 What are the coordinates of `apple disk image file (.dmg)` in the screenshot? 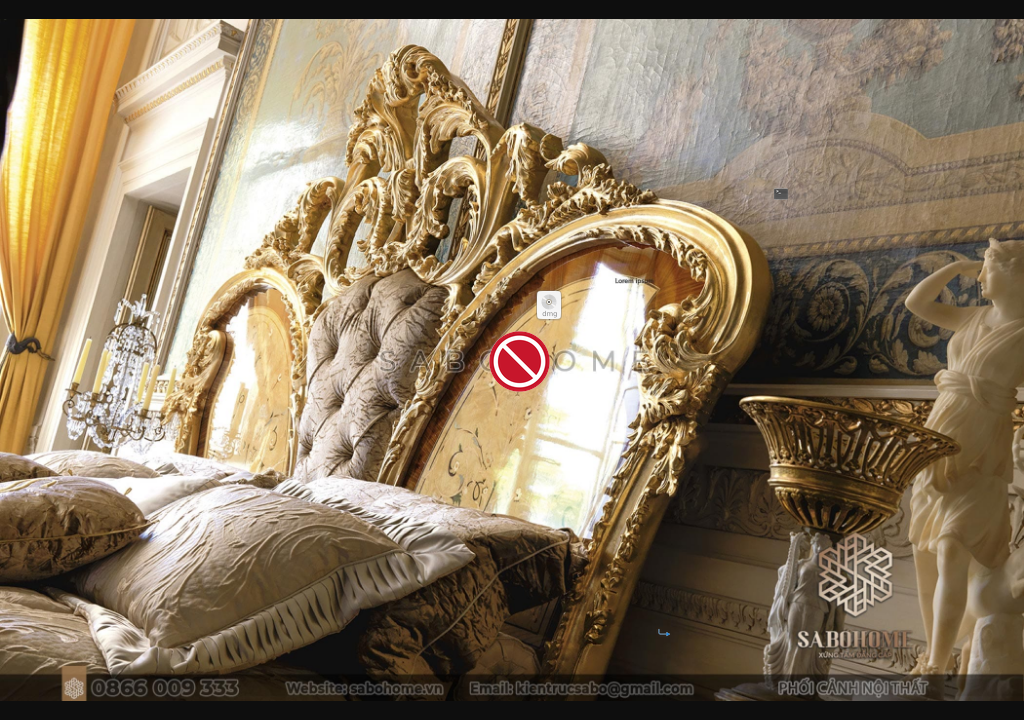 It's located at (549, 305).